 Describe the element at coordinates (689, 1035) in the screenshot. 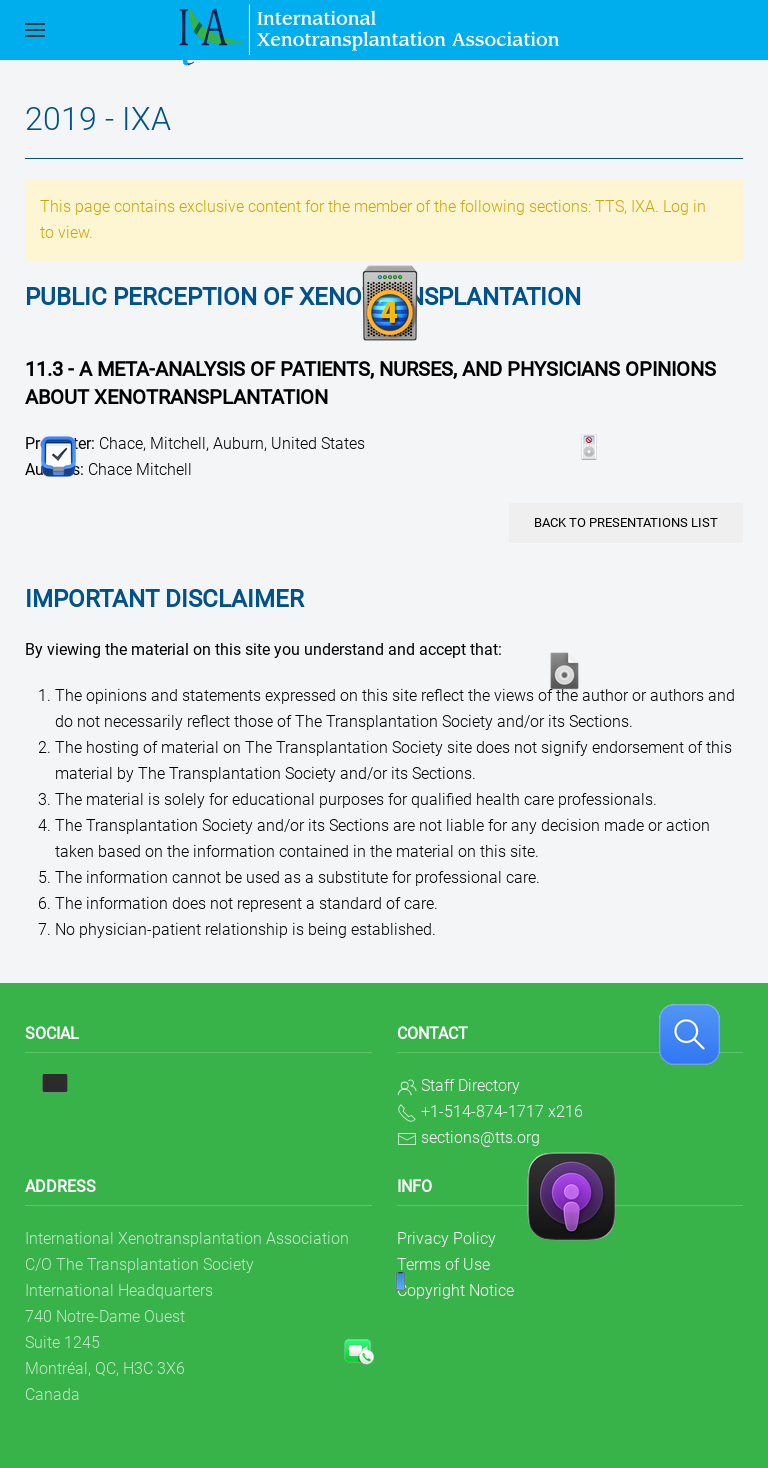

I see `open search preferences or settings` at that location.